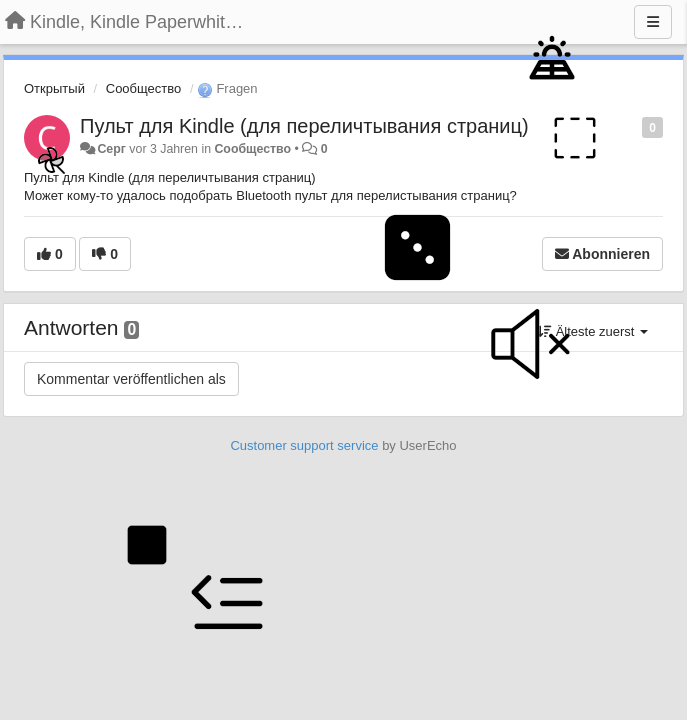 This screenshot has width=687, height=720. I want to click on access solar energy settings, so click(552, 60).